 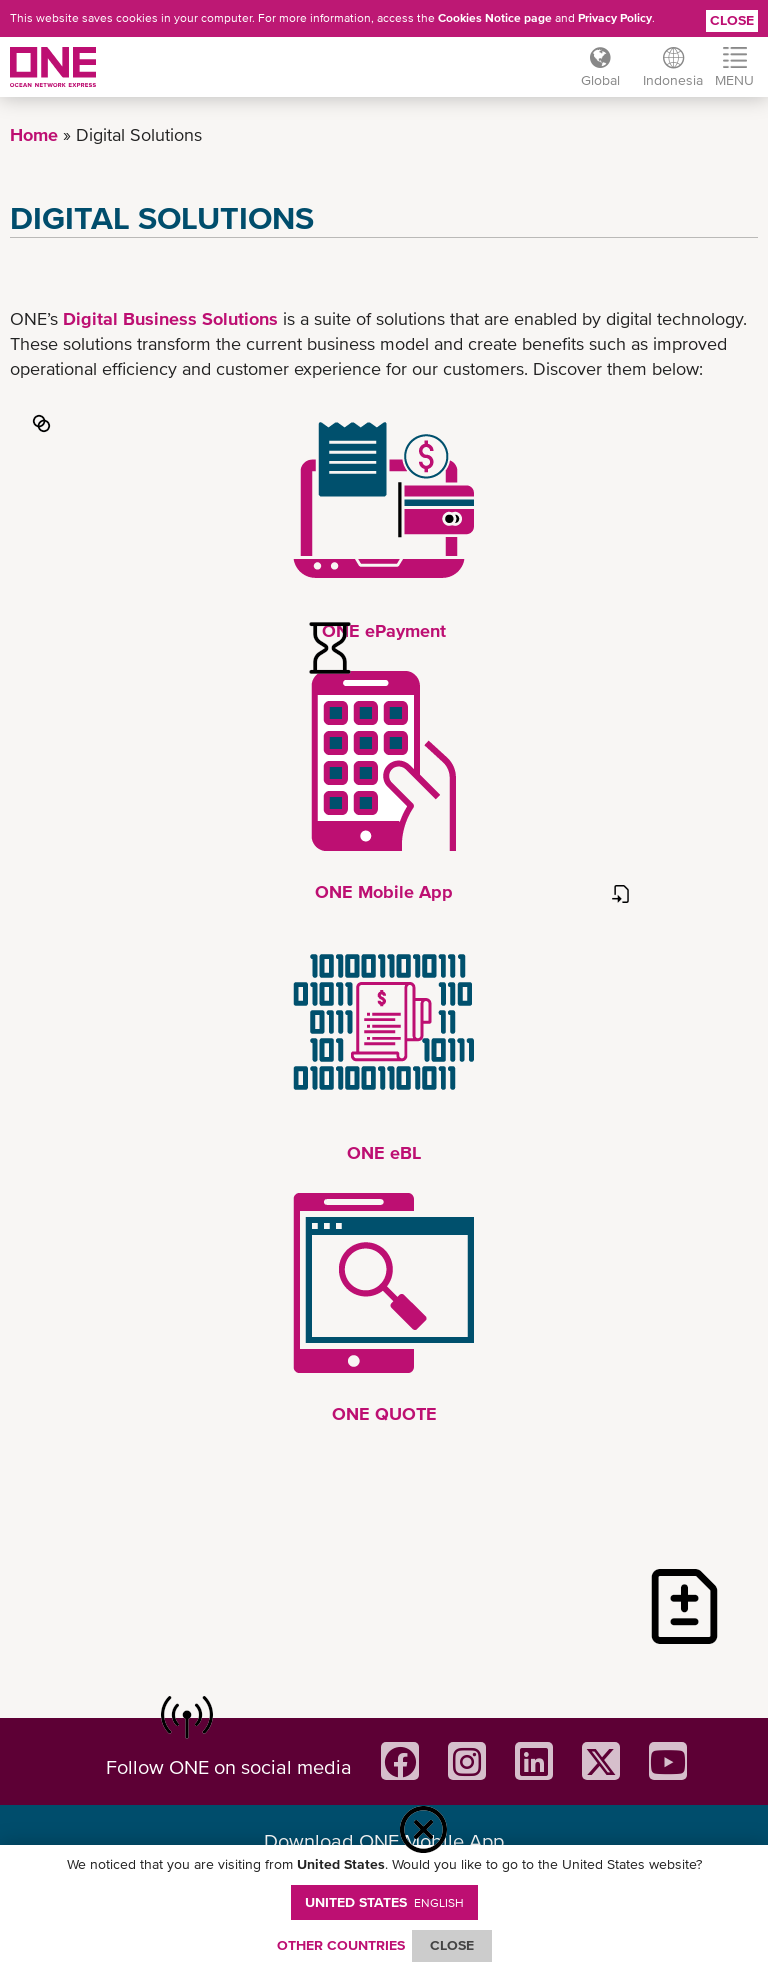 What do you see at coordinates (330, 648) in the screenshot?
I see `indicates a process is in progress or loading` at bounding box center [330, 648].